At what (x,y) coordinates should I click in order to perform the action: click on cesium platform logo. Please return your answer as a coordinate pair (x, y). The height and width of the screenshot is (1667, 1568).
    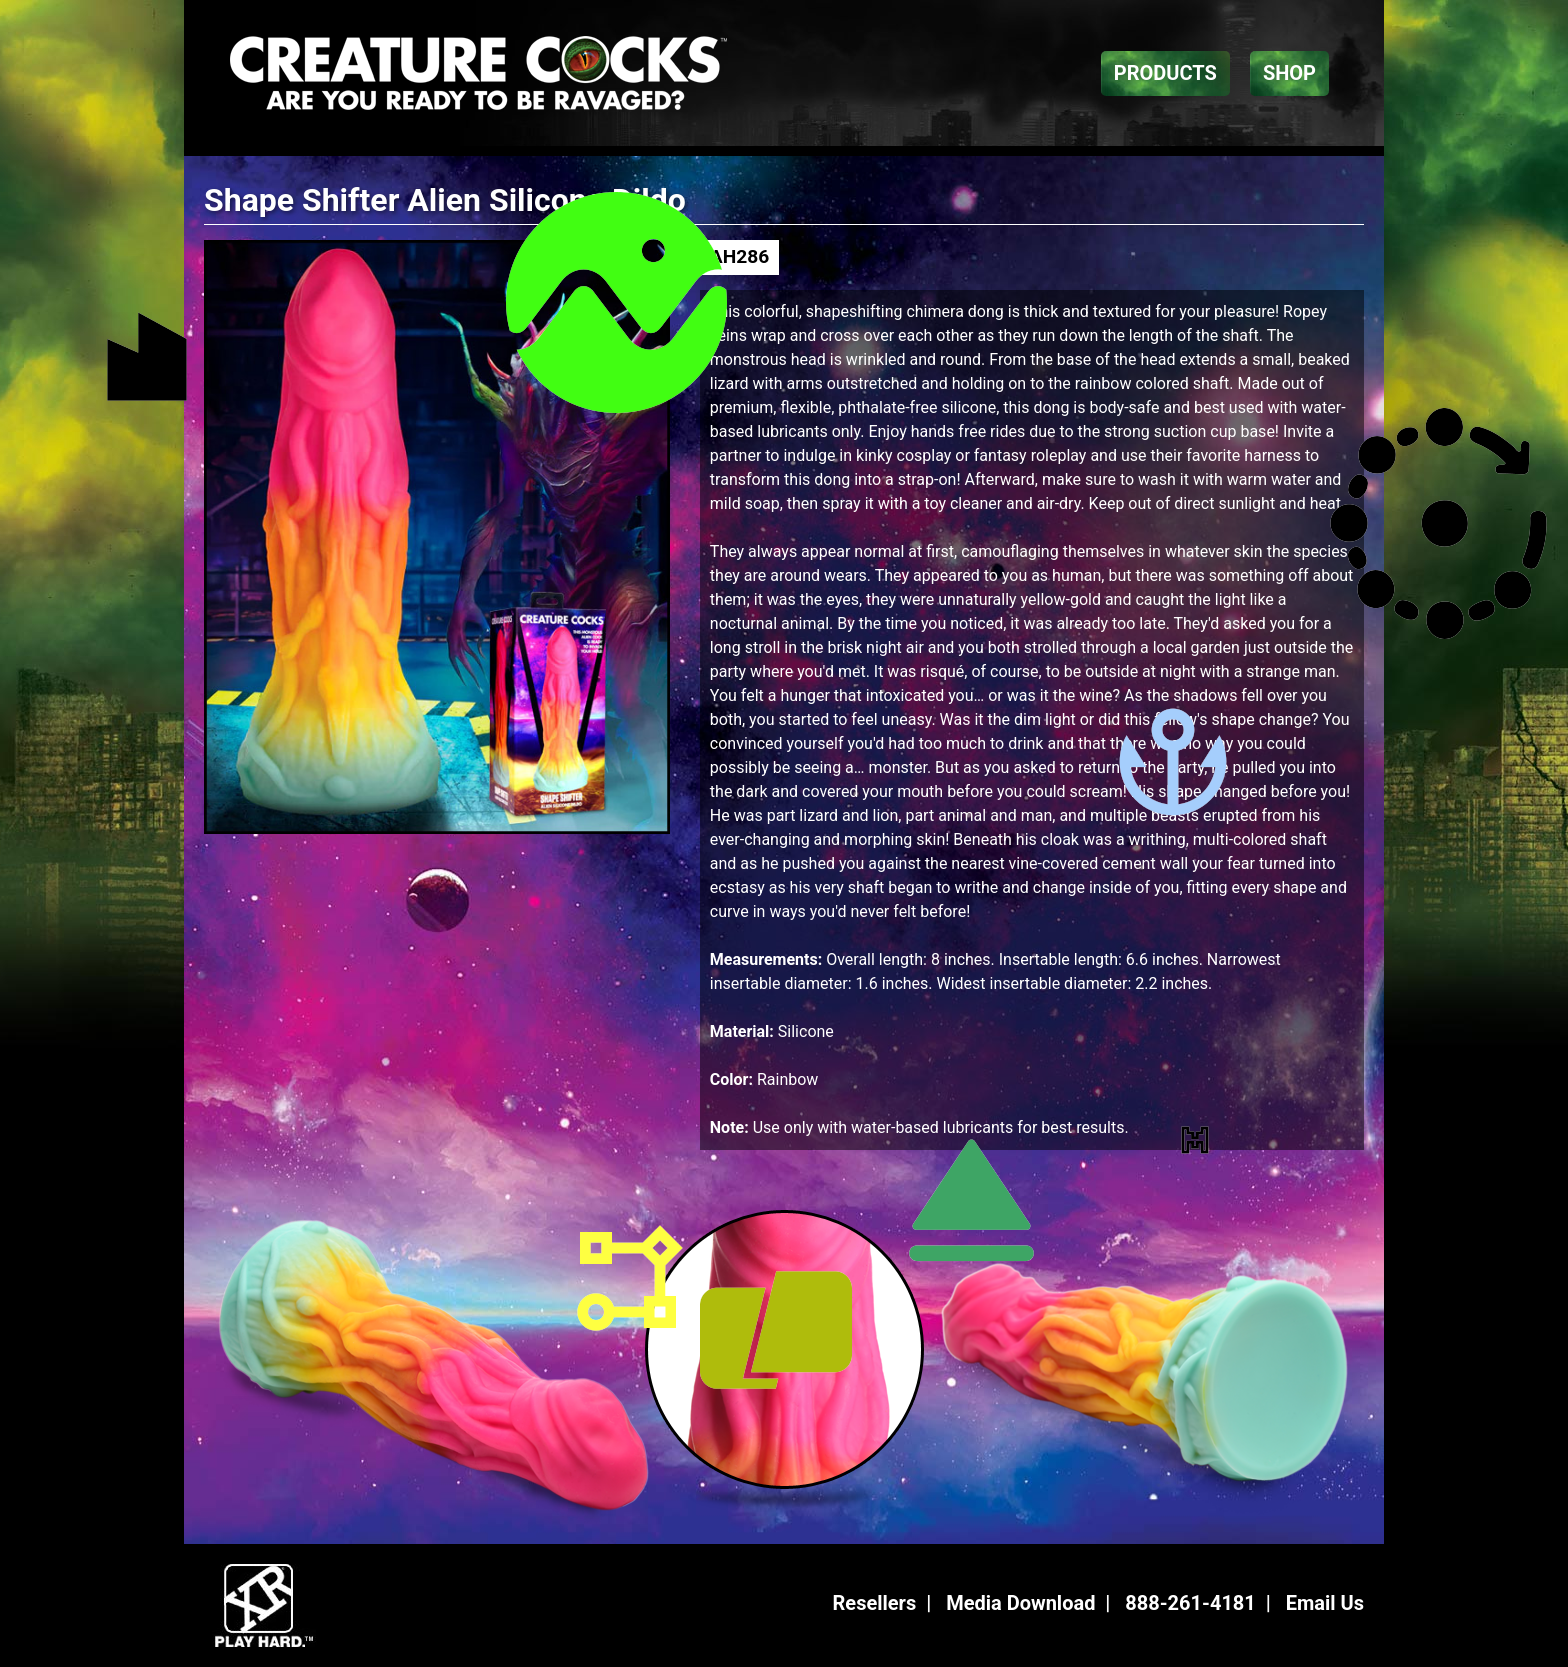
    Looking at the image, I should click on (616, 302).